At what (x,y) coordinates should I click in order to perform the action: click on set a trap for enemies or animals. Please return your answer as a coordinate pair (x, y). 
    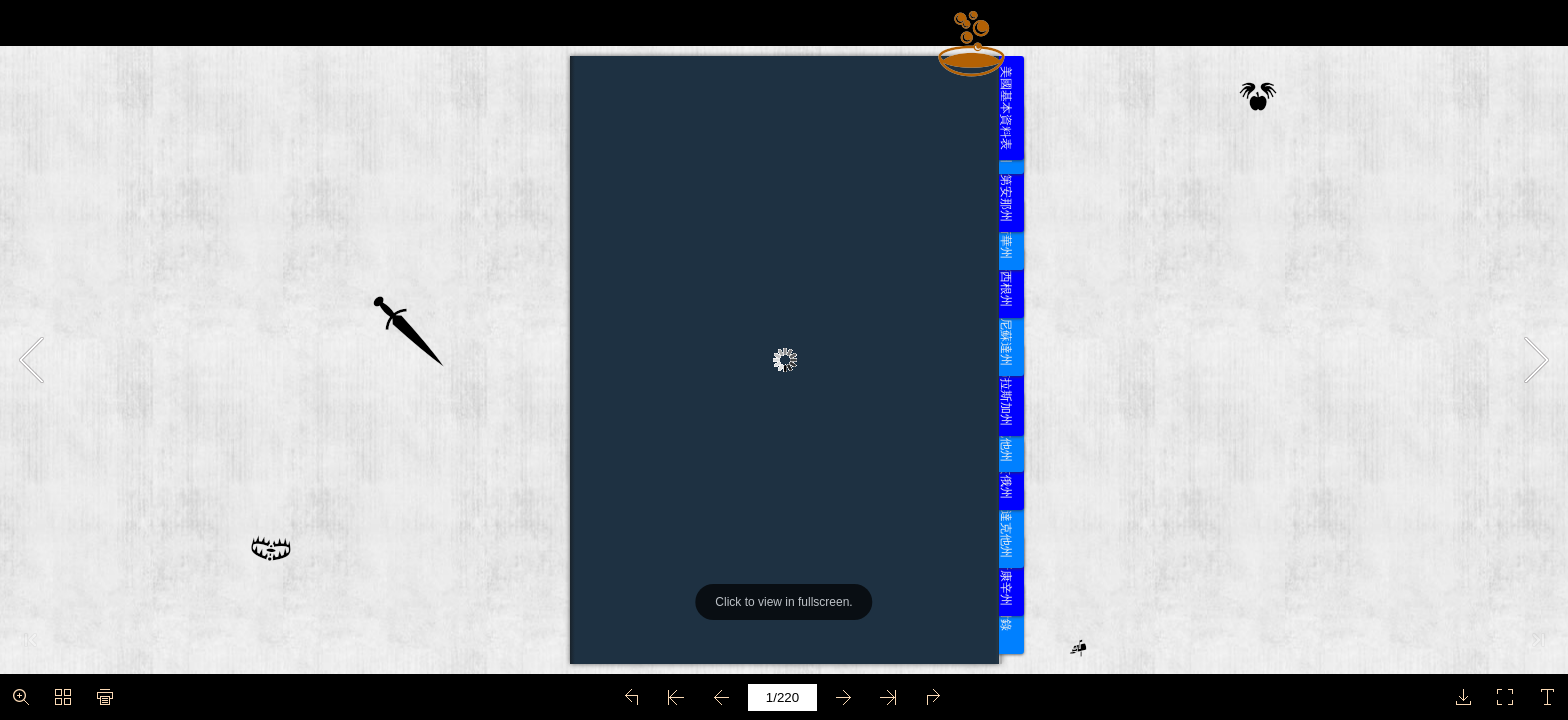
    Looking at the image, I should click on (271, 547).